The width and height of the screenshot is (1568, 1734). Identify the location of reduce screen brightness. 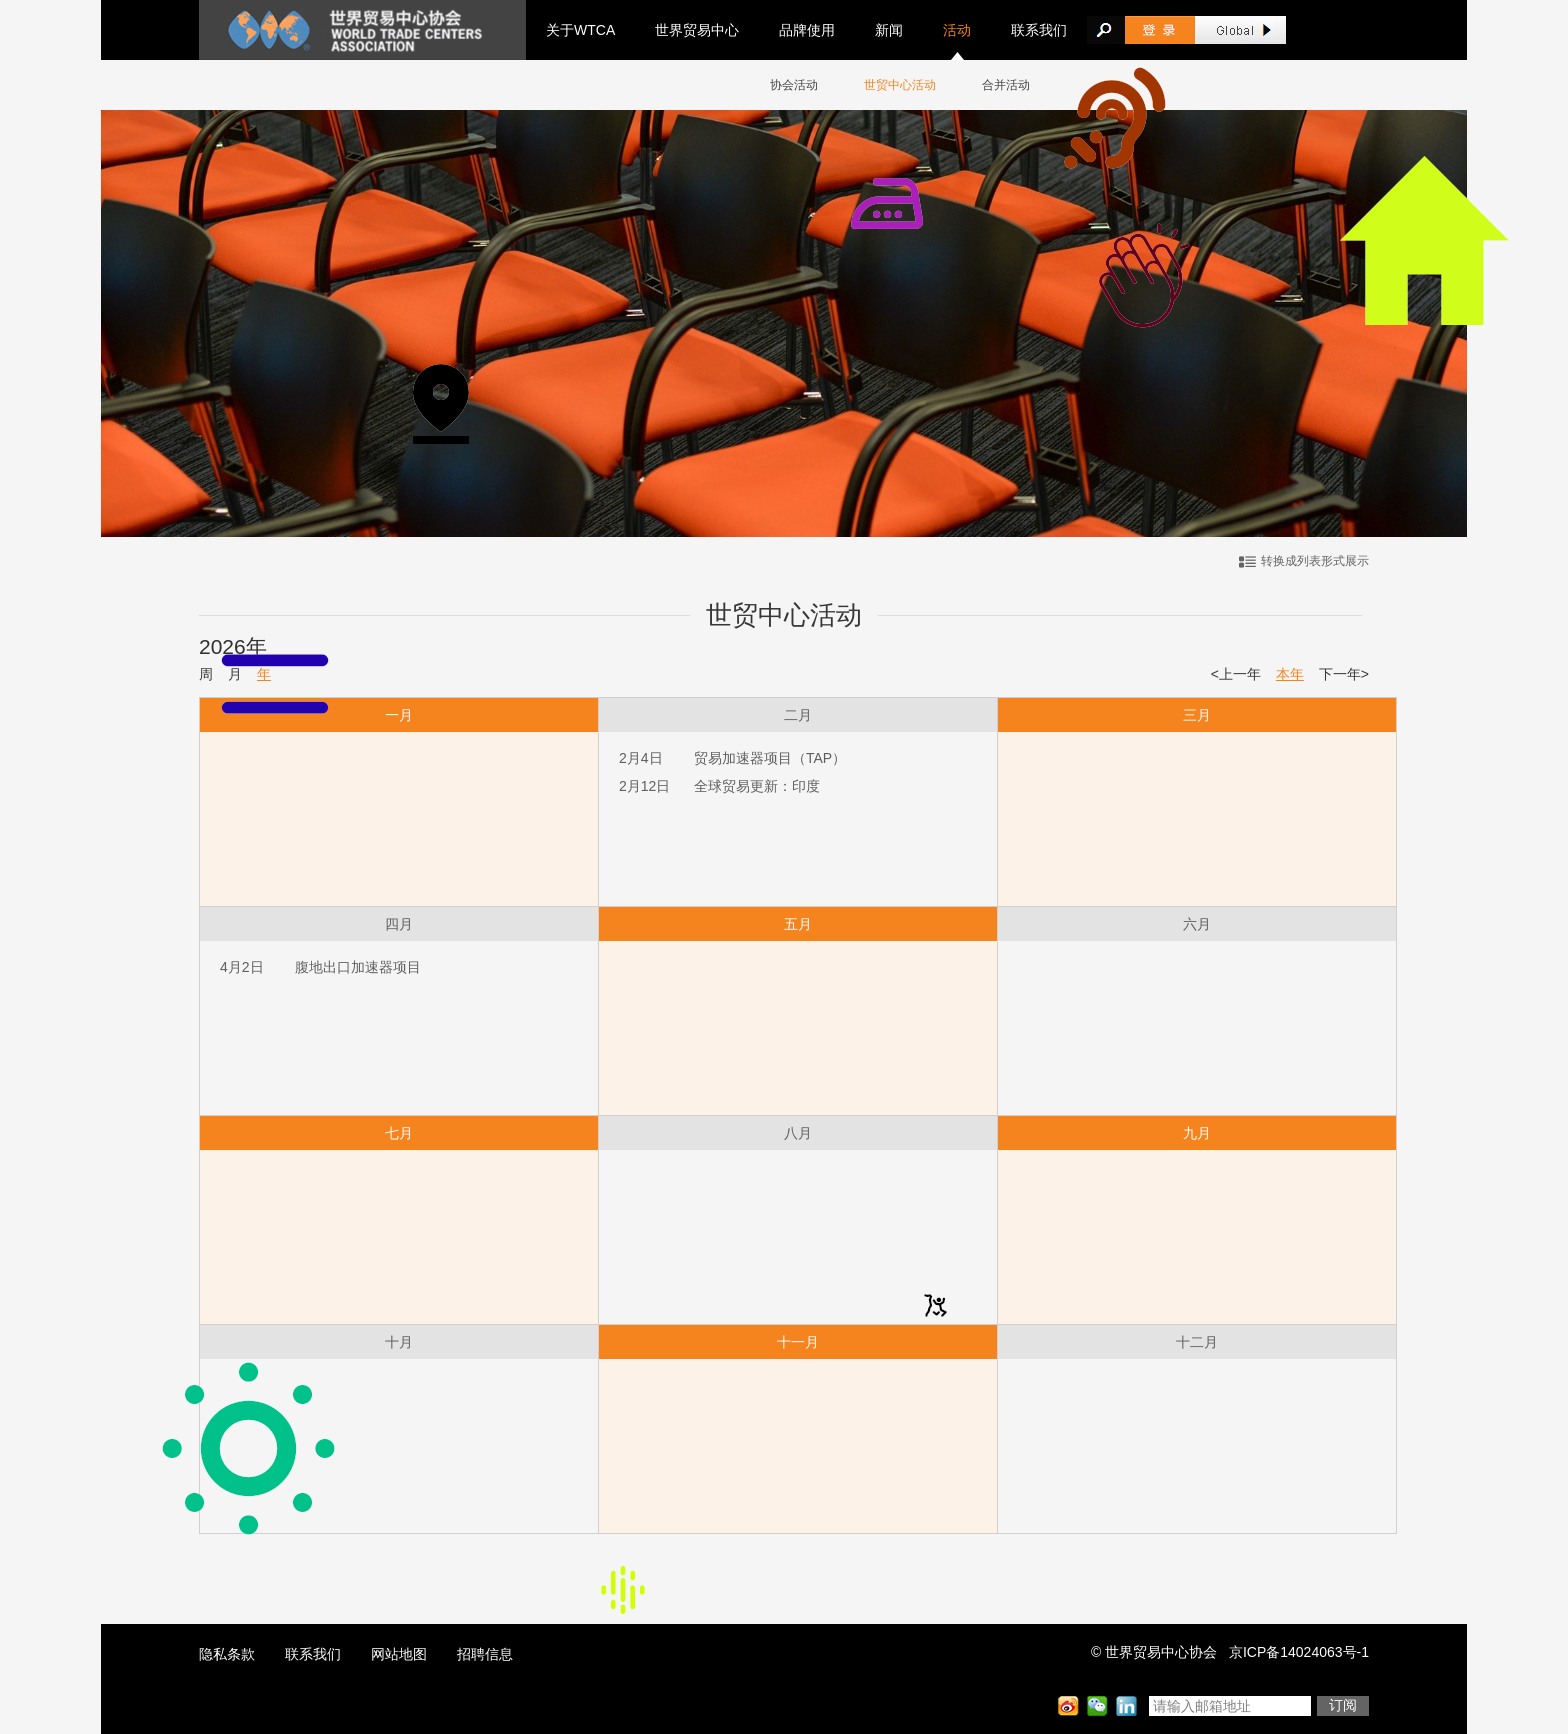
(248, 1448).